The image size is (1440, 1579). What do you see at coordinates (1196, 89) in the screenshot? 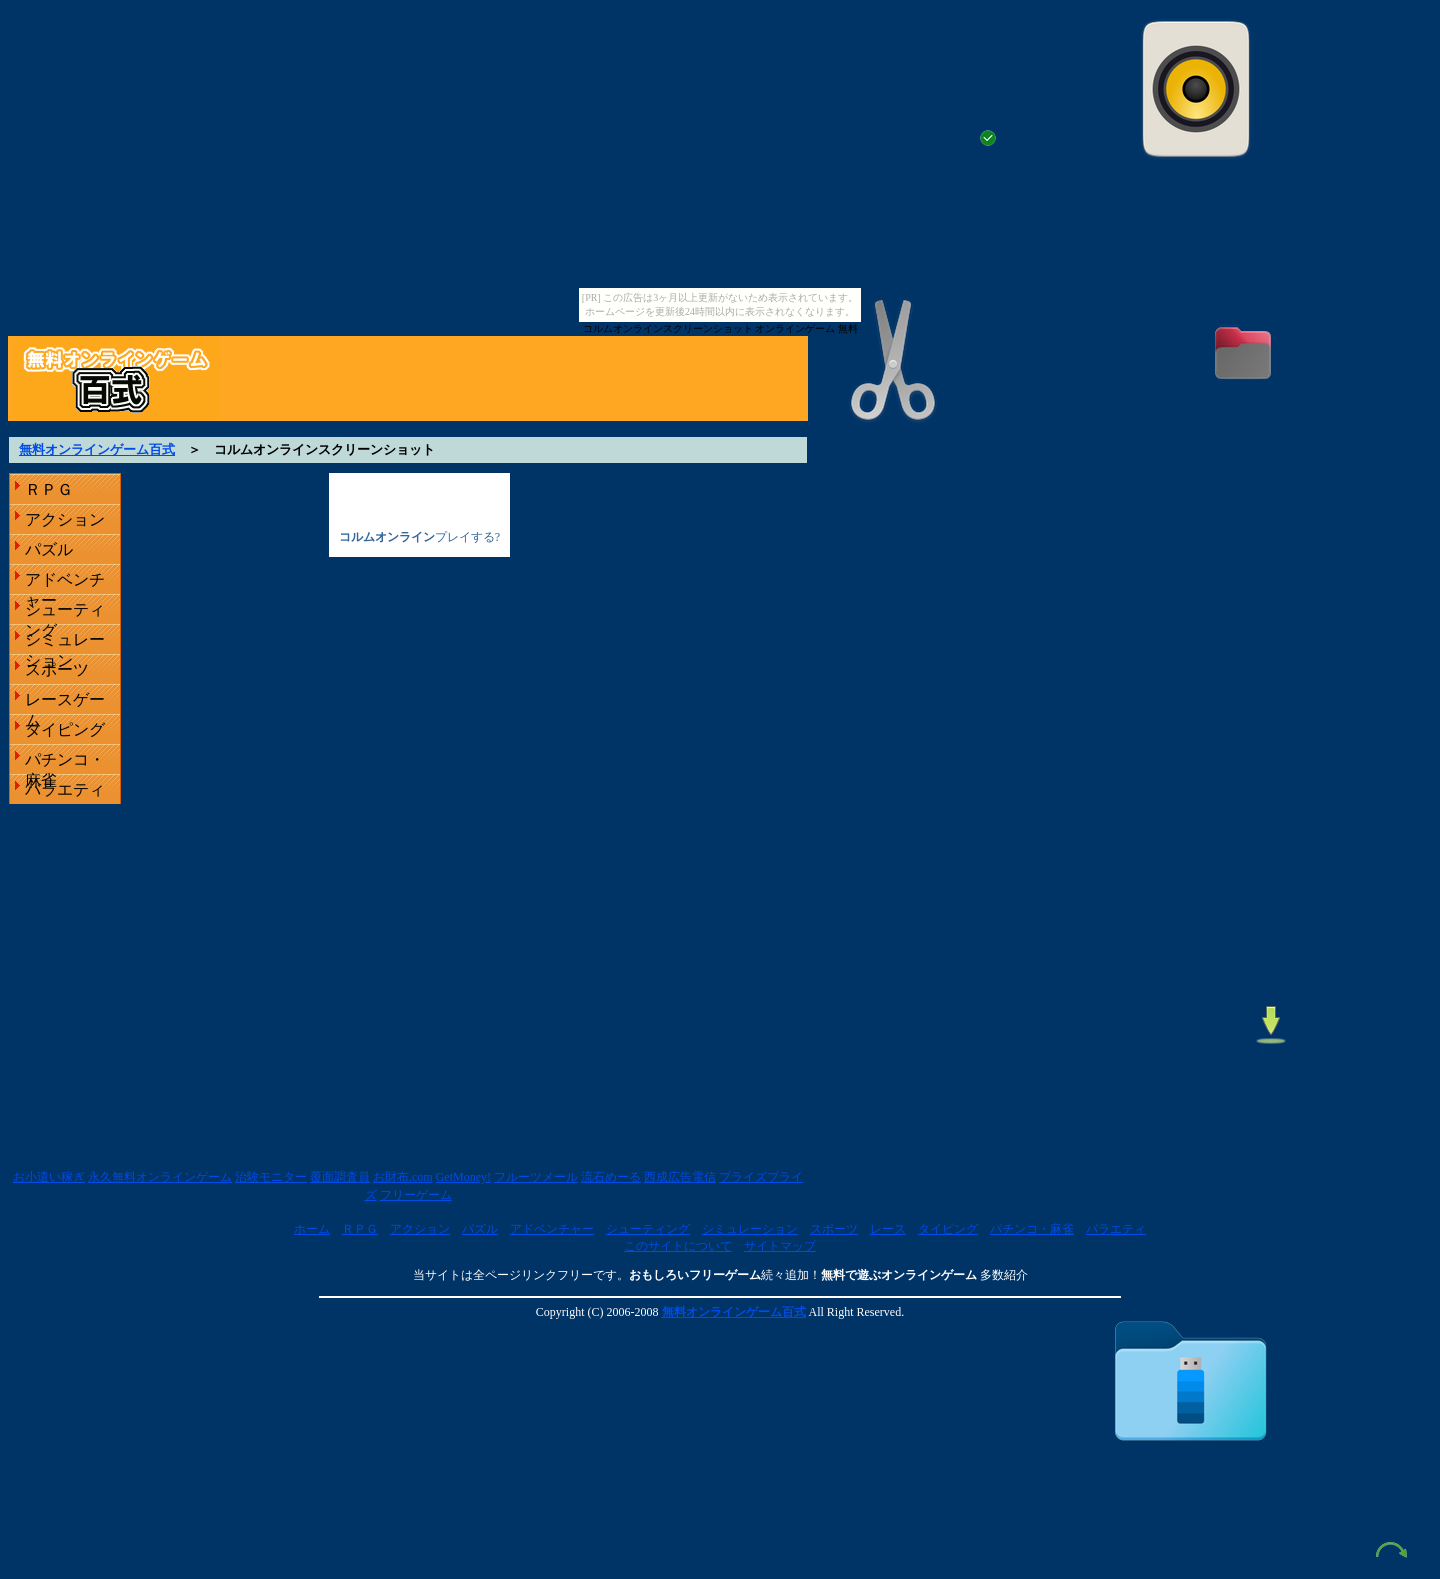
I see `open sound or audio settings panel` at bounding box center [1196, 89].